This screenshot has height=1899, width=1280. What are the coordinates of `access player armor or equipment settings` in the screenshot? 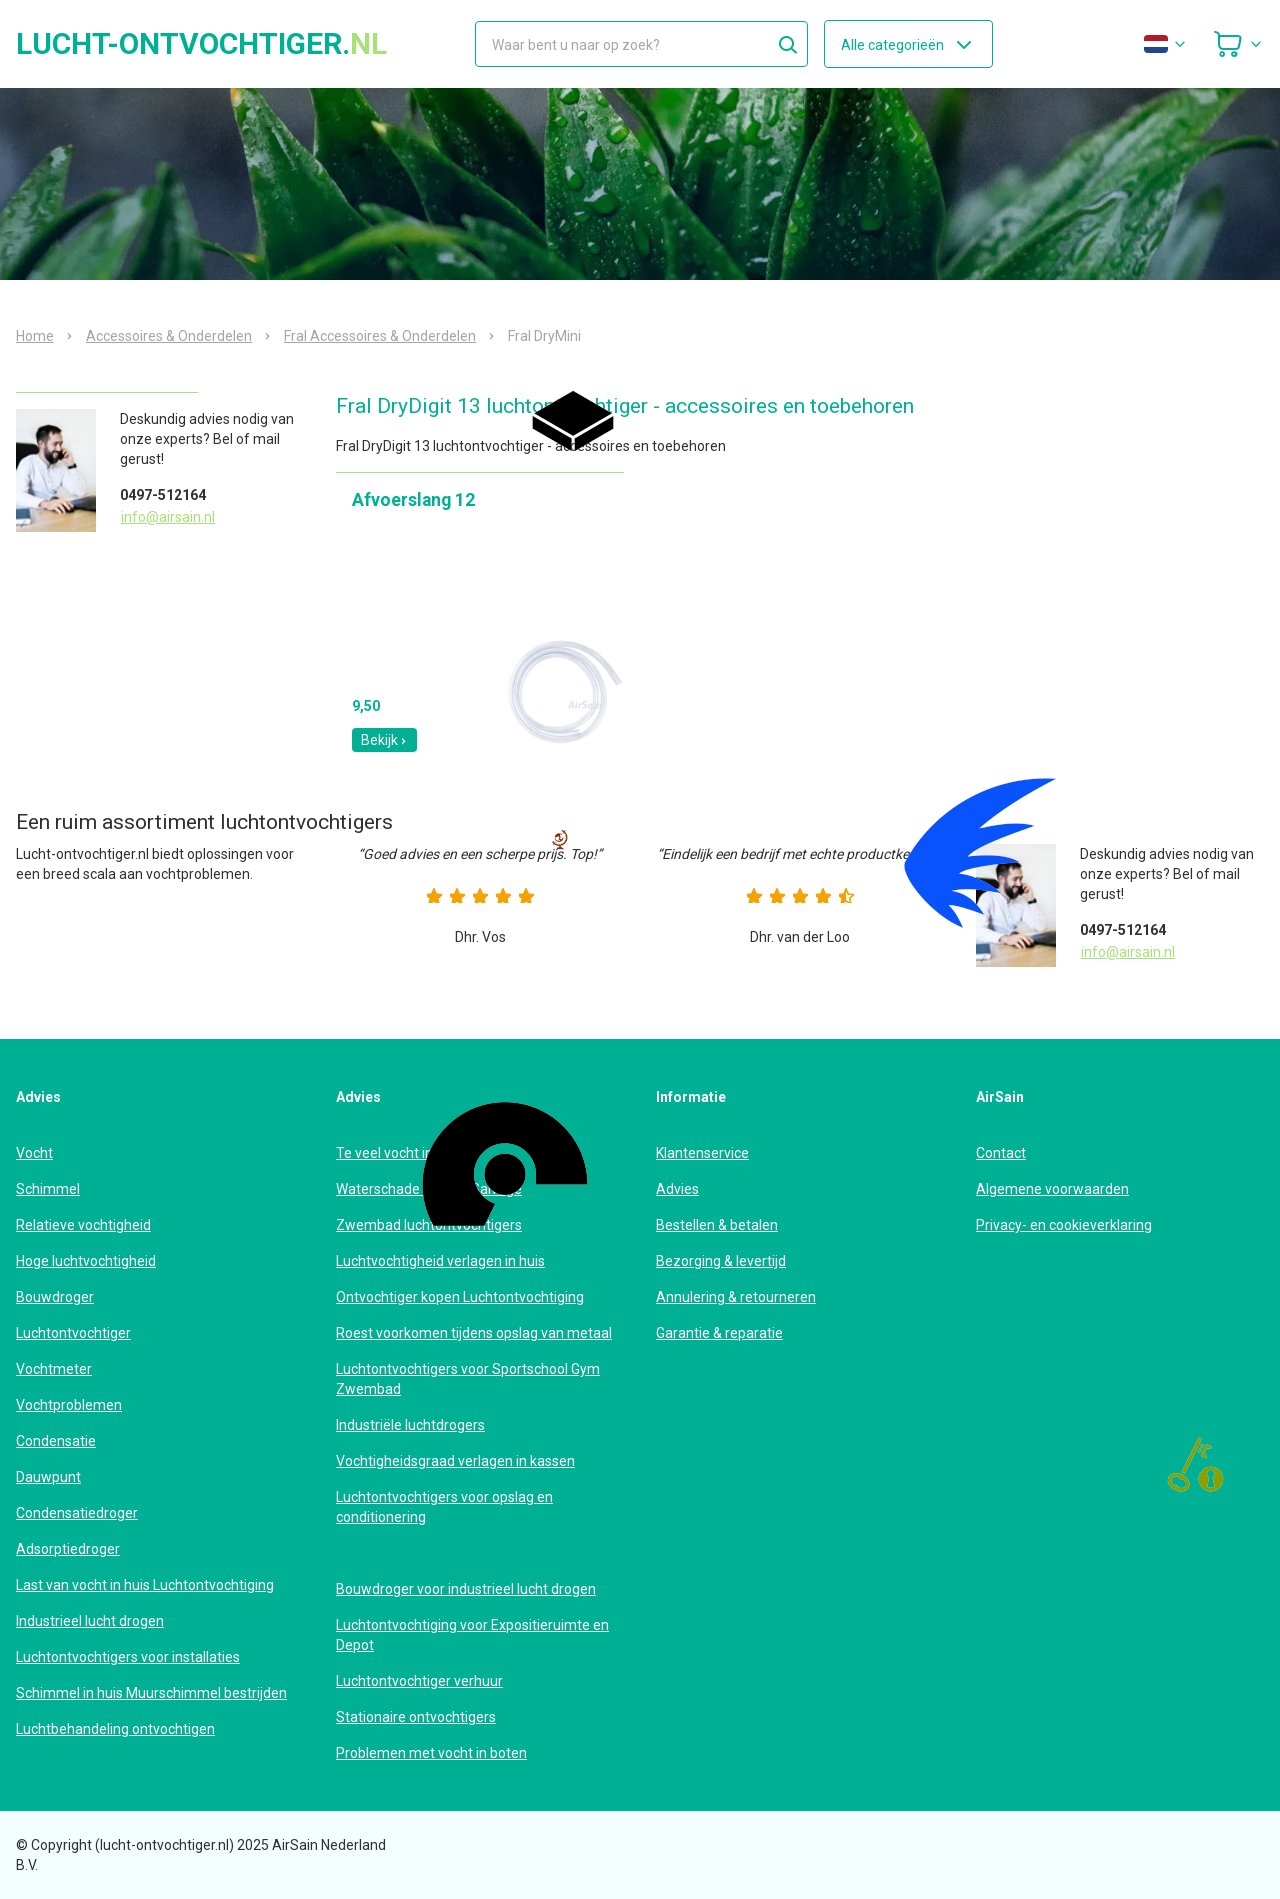 It's located at (505, 1164).